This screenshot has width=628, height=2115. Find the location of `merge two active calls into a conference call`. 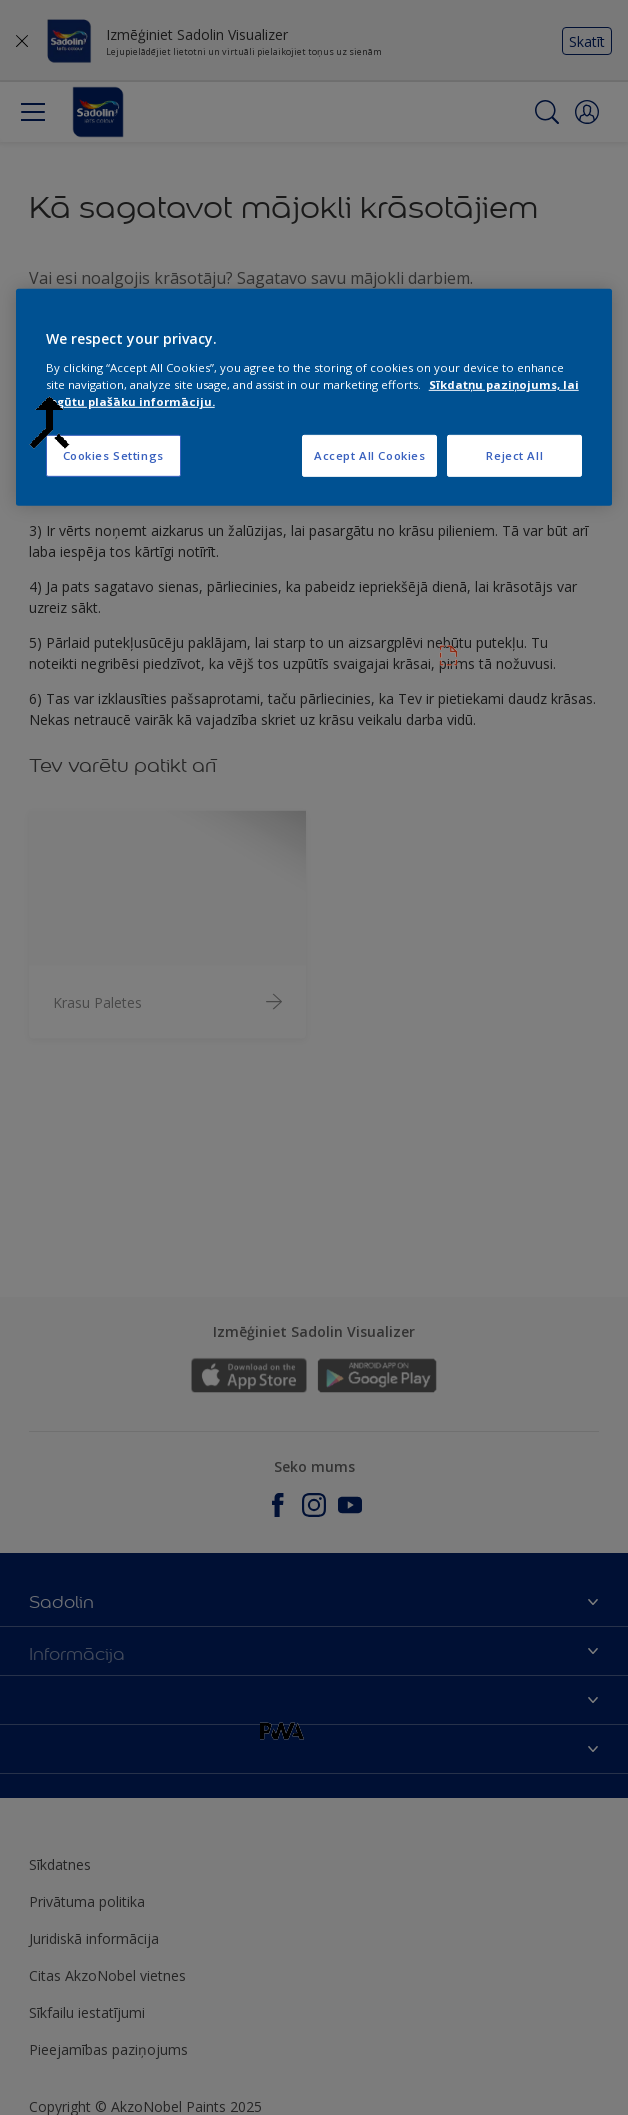

merge two active calls into a conference call is located at coordinates (49, 422).